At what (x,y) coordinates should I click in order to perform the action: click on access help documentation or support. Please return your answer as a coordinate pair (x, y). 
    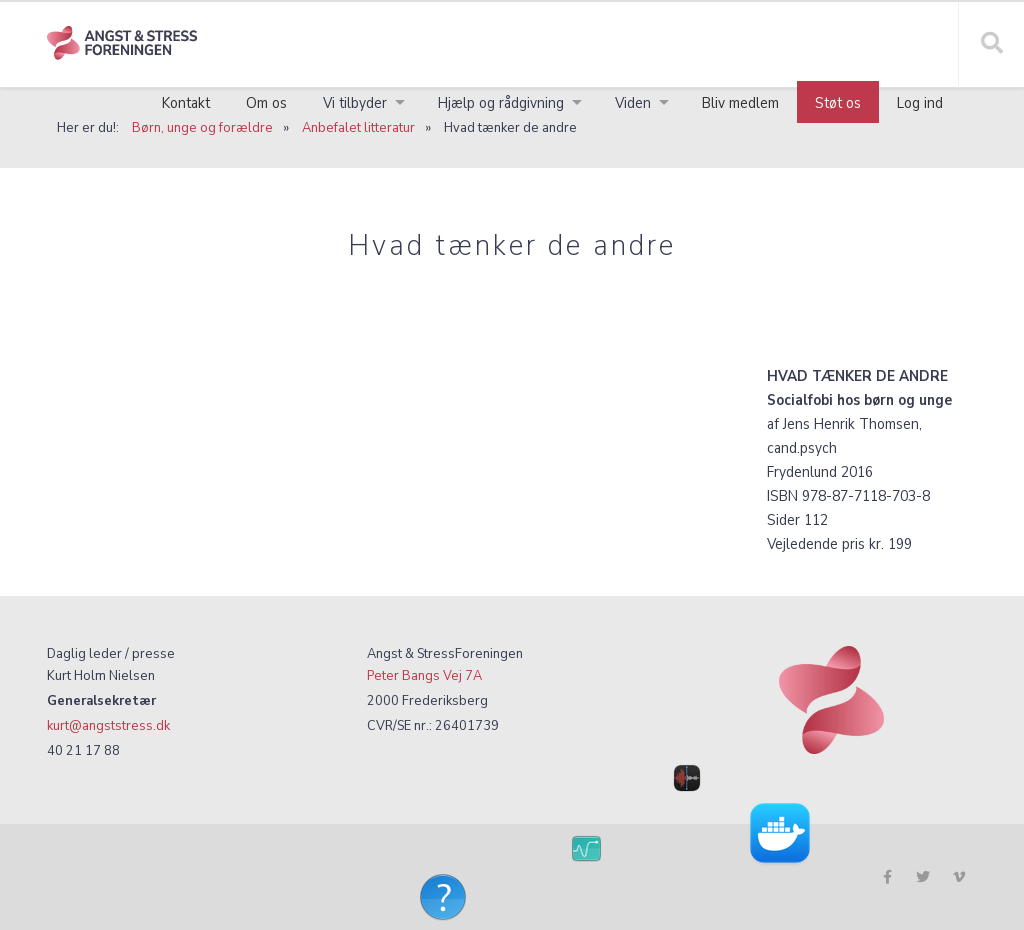
    Looking at the image, I should click on (443, 897).